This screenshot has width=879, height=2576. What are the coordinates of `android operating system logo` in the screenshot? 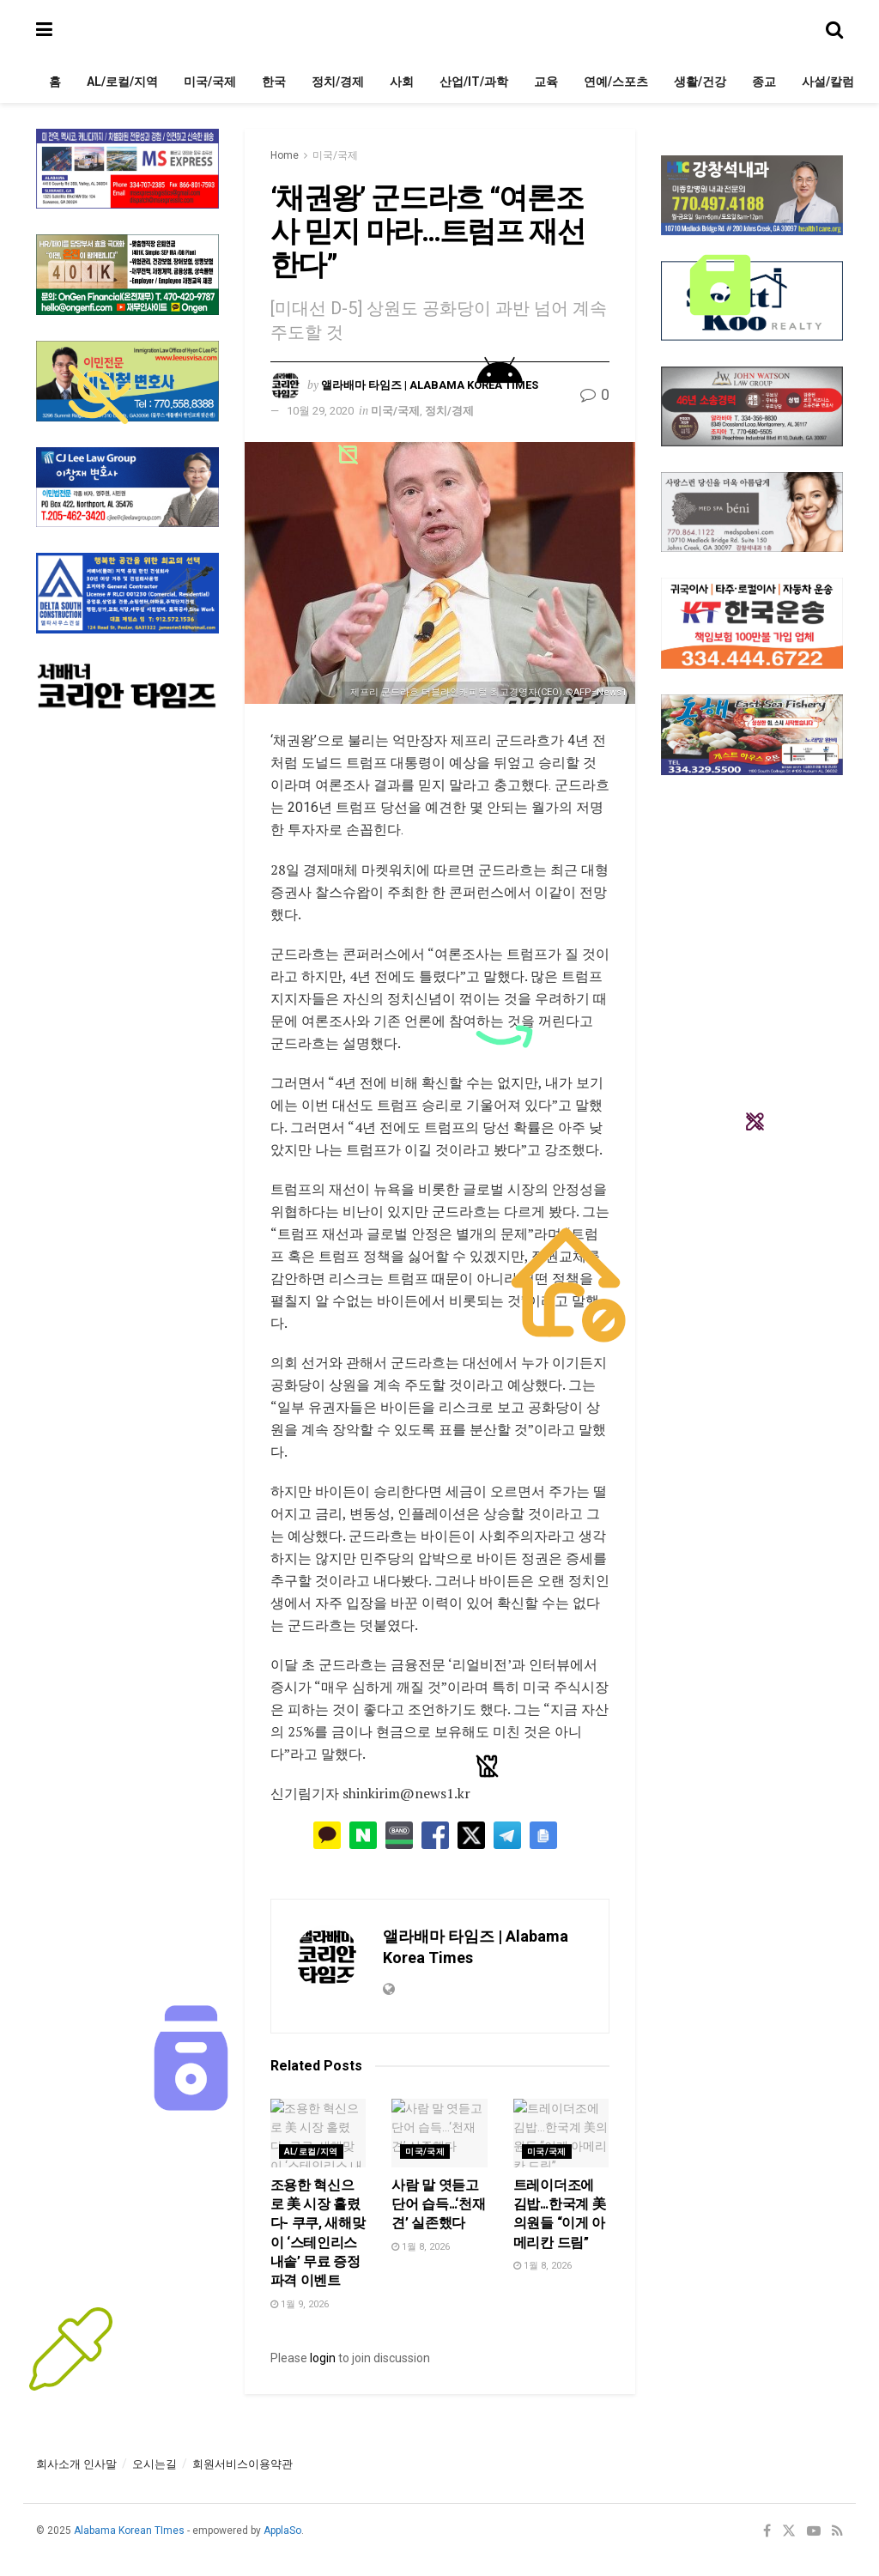 It's located at (500, 370).